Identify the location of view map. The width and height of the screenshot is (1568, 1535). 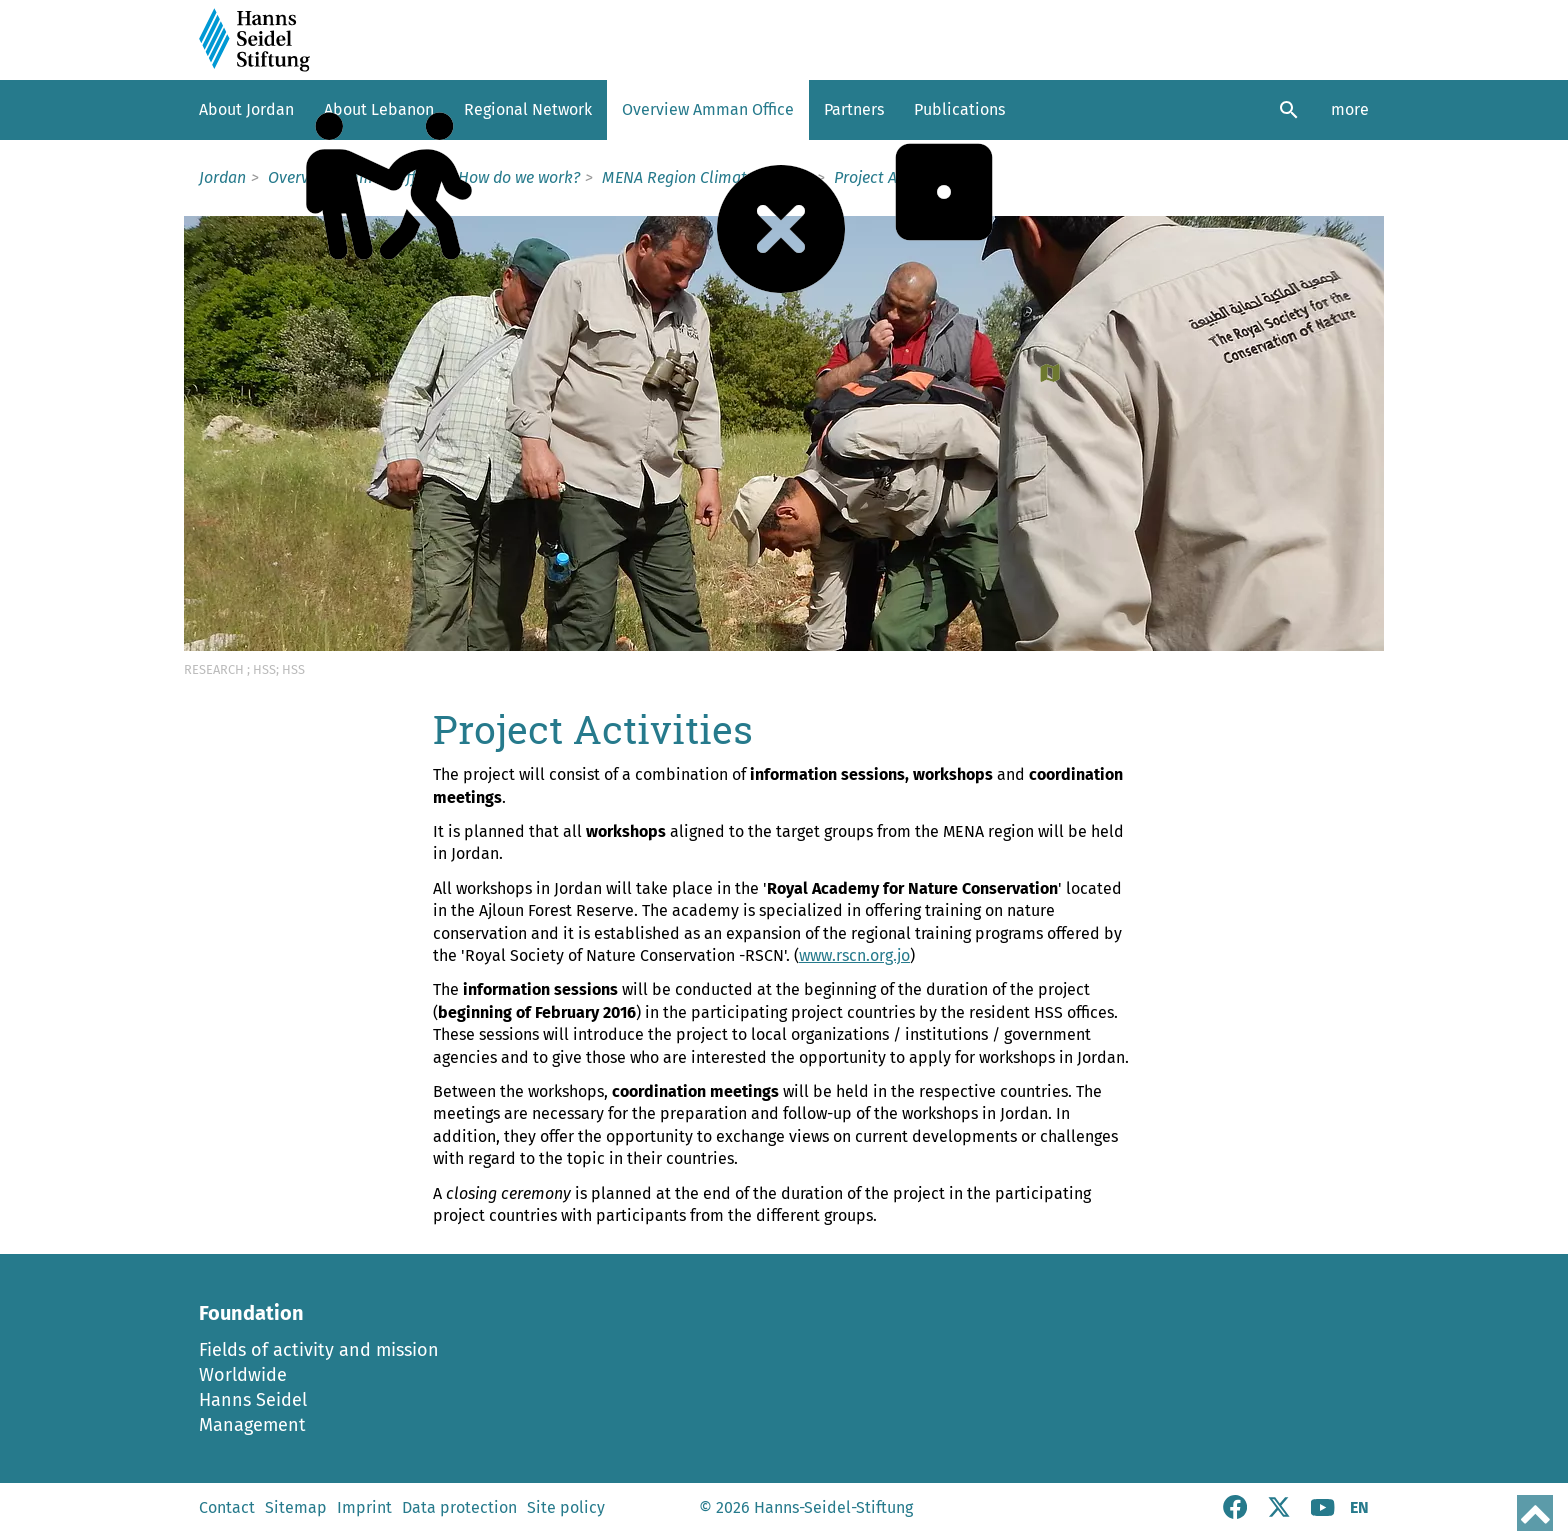
(1050, 373).